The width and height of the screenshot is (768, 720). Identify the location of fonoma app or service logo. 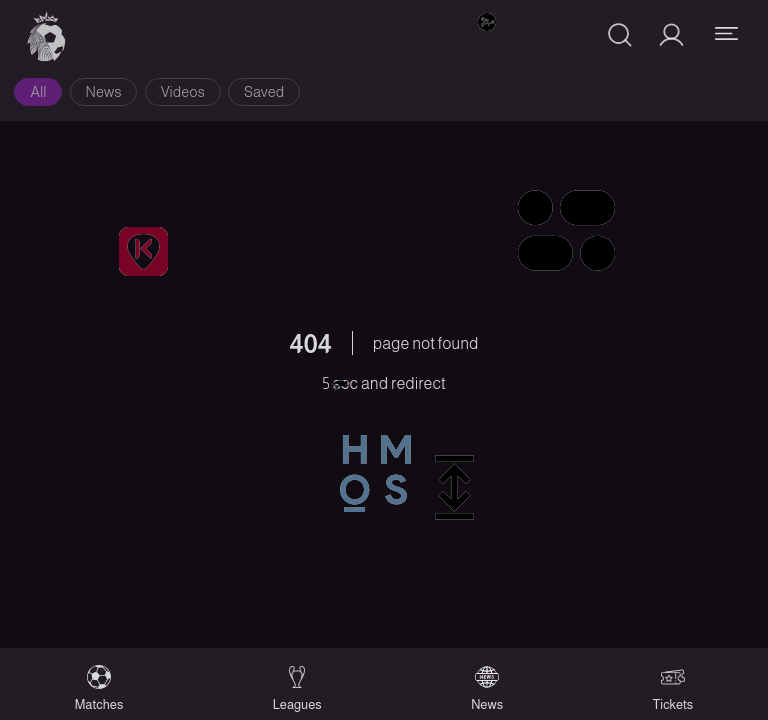
(566, 230).